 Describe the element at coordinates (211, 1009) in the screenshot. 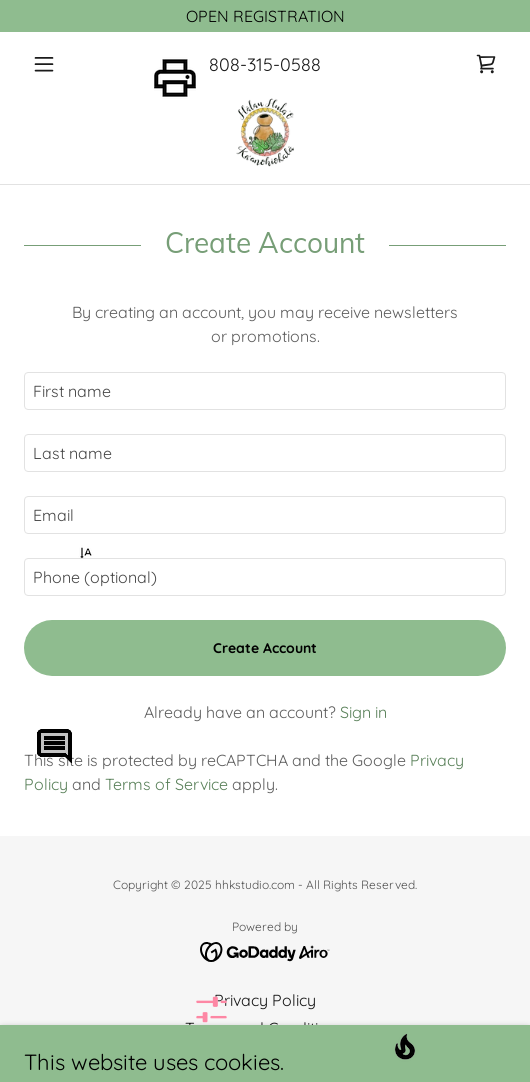

I see `adjust settings or preferences` at that location.